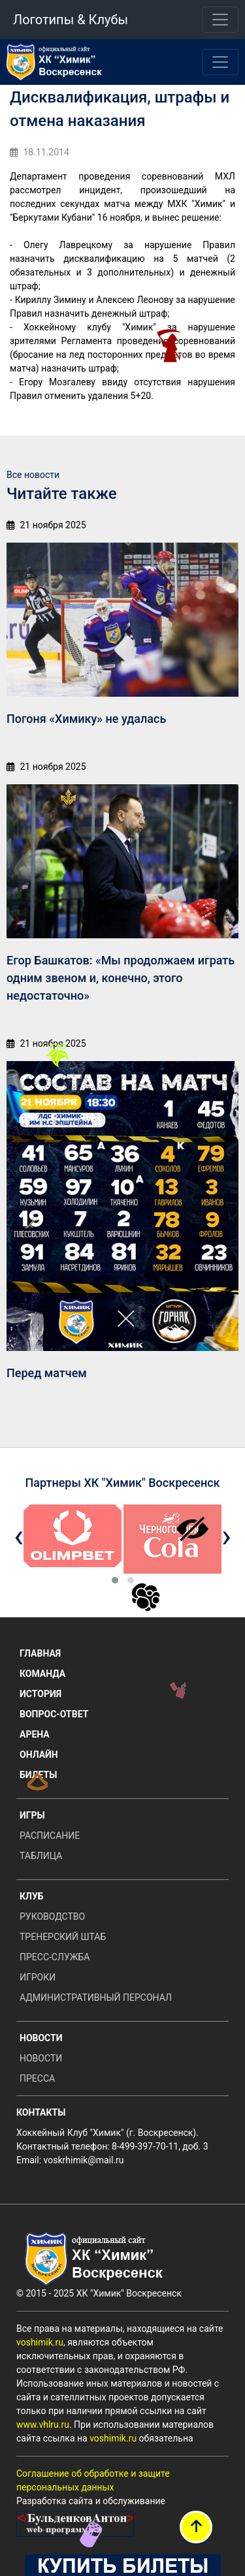  Describe the element at coordinates (37, 1781) in the screenshot. I see `indicates private first class military rank` at that location.